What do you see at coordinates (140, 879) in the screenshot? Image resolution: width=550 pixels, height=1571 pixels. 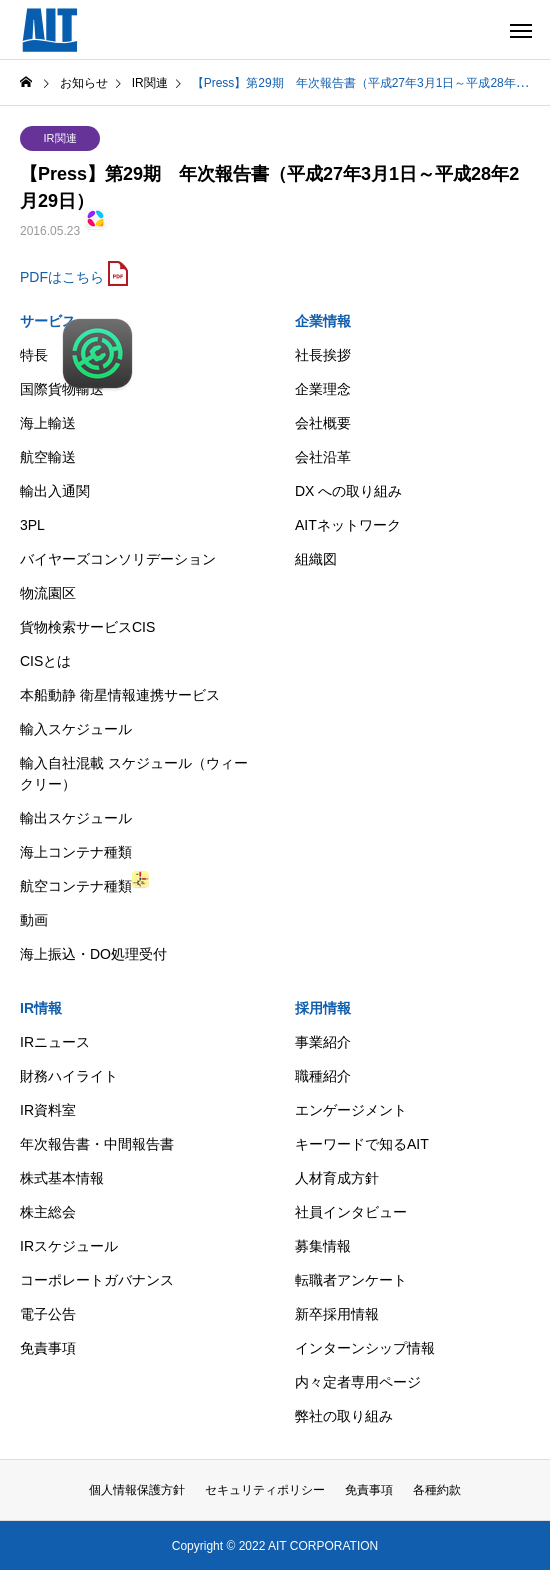 I see `open eeschema schematic editor` at bounding box center [140, 879].